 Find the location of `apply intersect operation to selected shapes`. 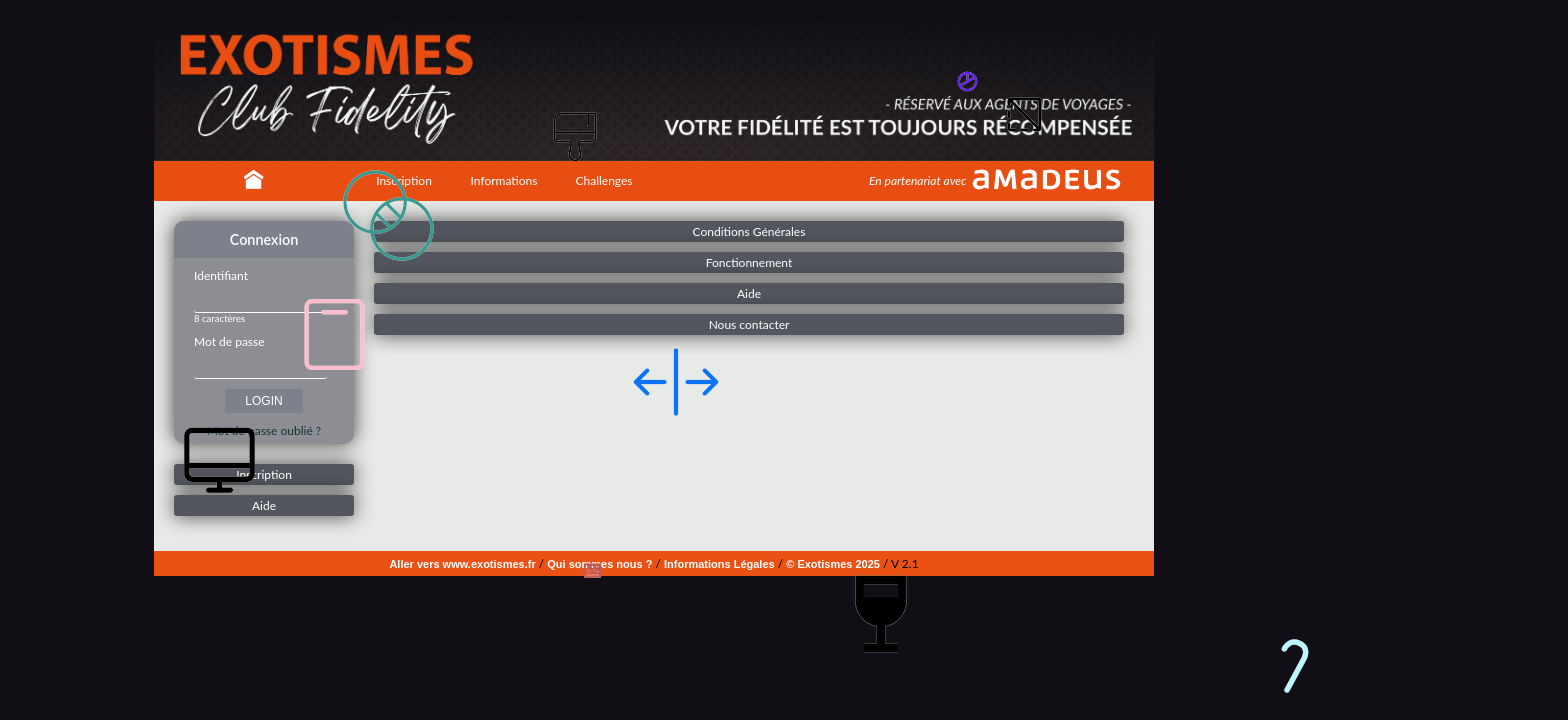

apply intersect operation to selected shapes is located at coordinates (388, 215).